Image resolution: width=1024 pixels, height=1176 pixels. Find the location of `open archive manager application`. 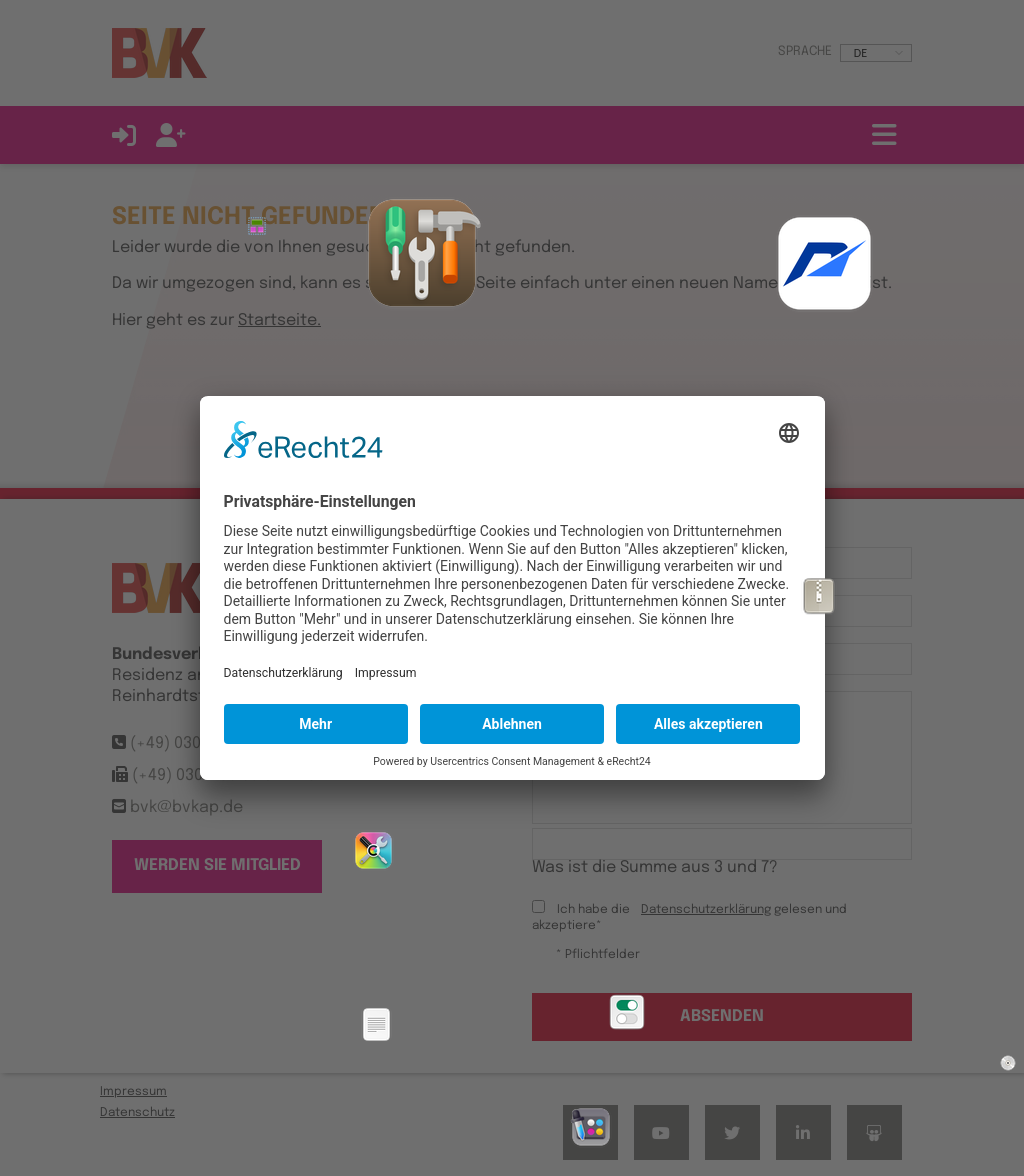

open archive manager application is located at coordinates (819, 596).